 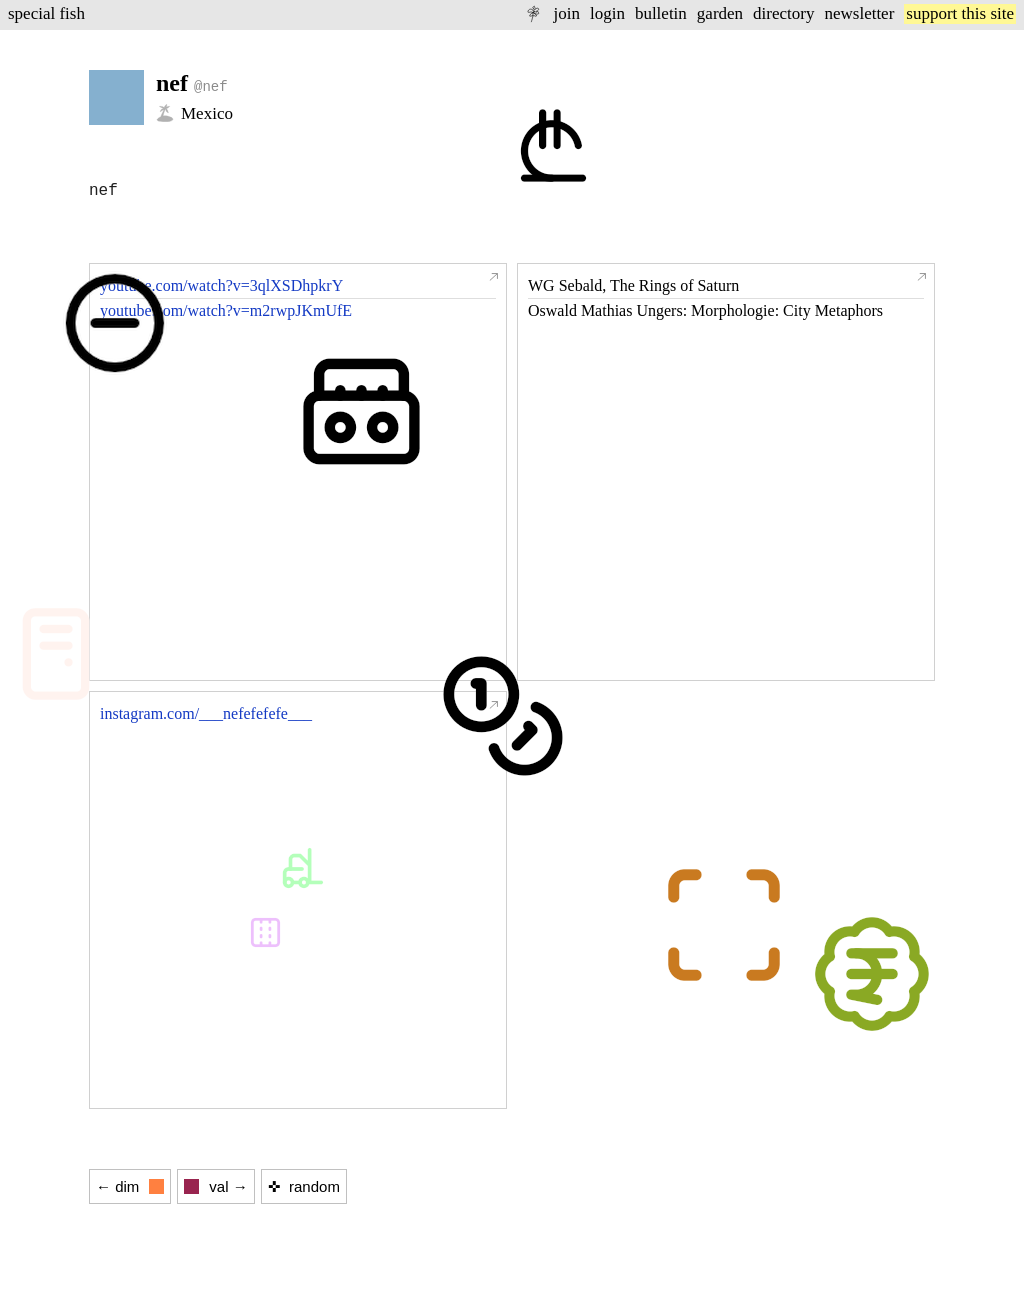 What do you see at coordinates (302, 869) in the screenshot?
I see `access warehouse or inventory management` at bounding box center [302, 869].